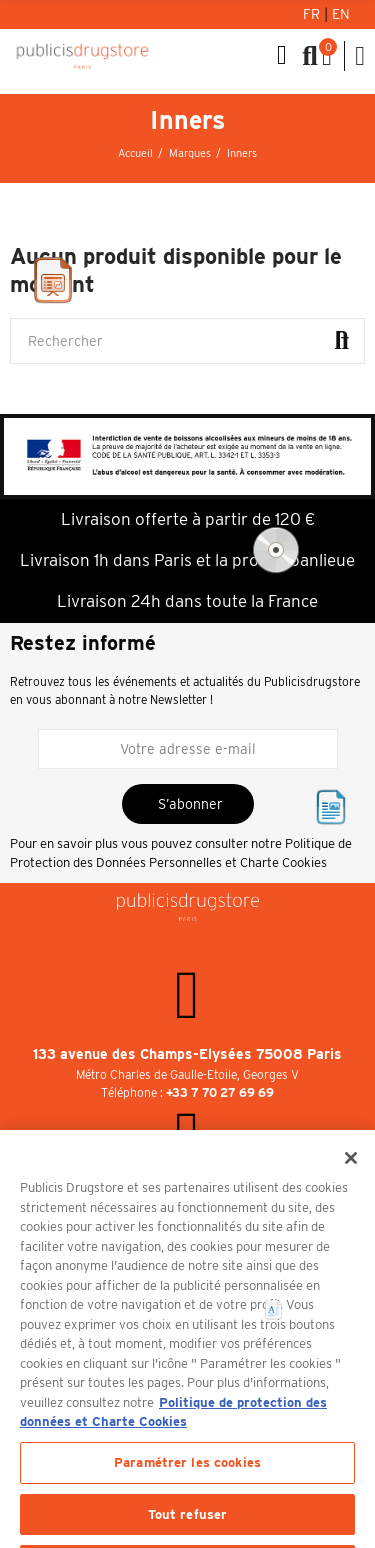  I want to click on open a text document template file, so click(331, 807).